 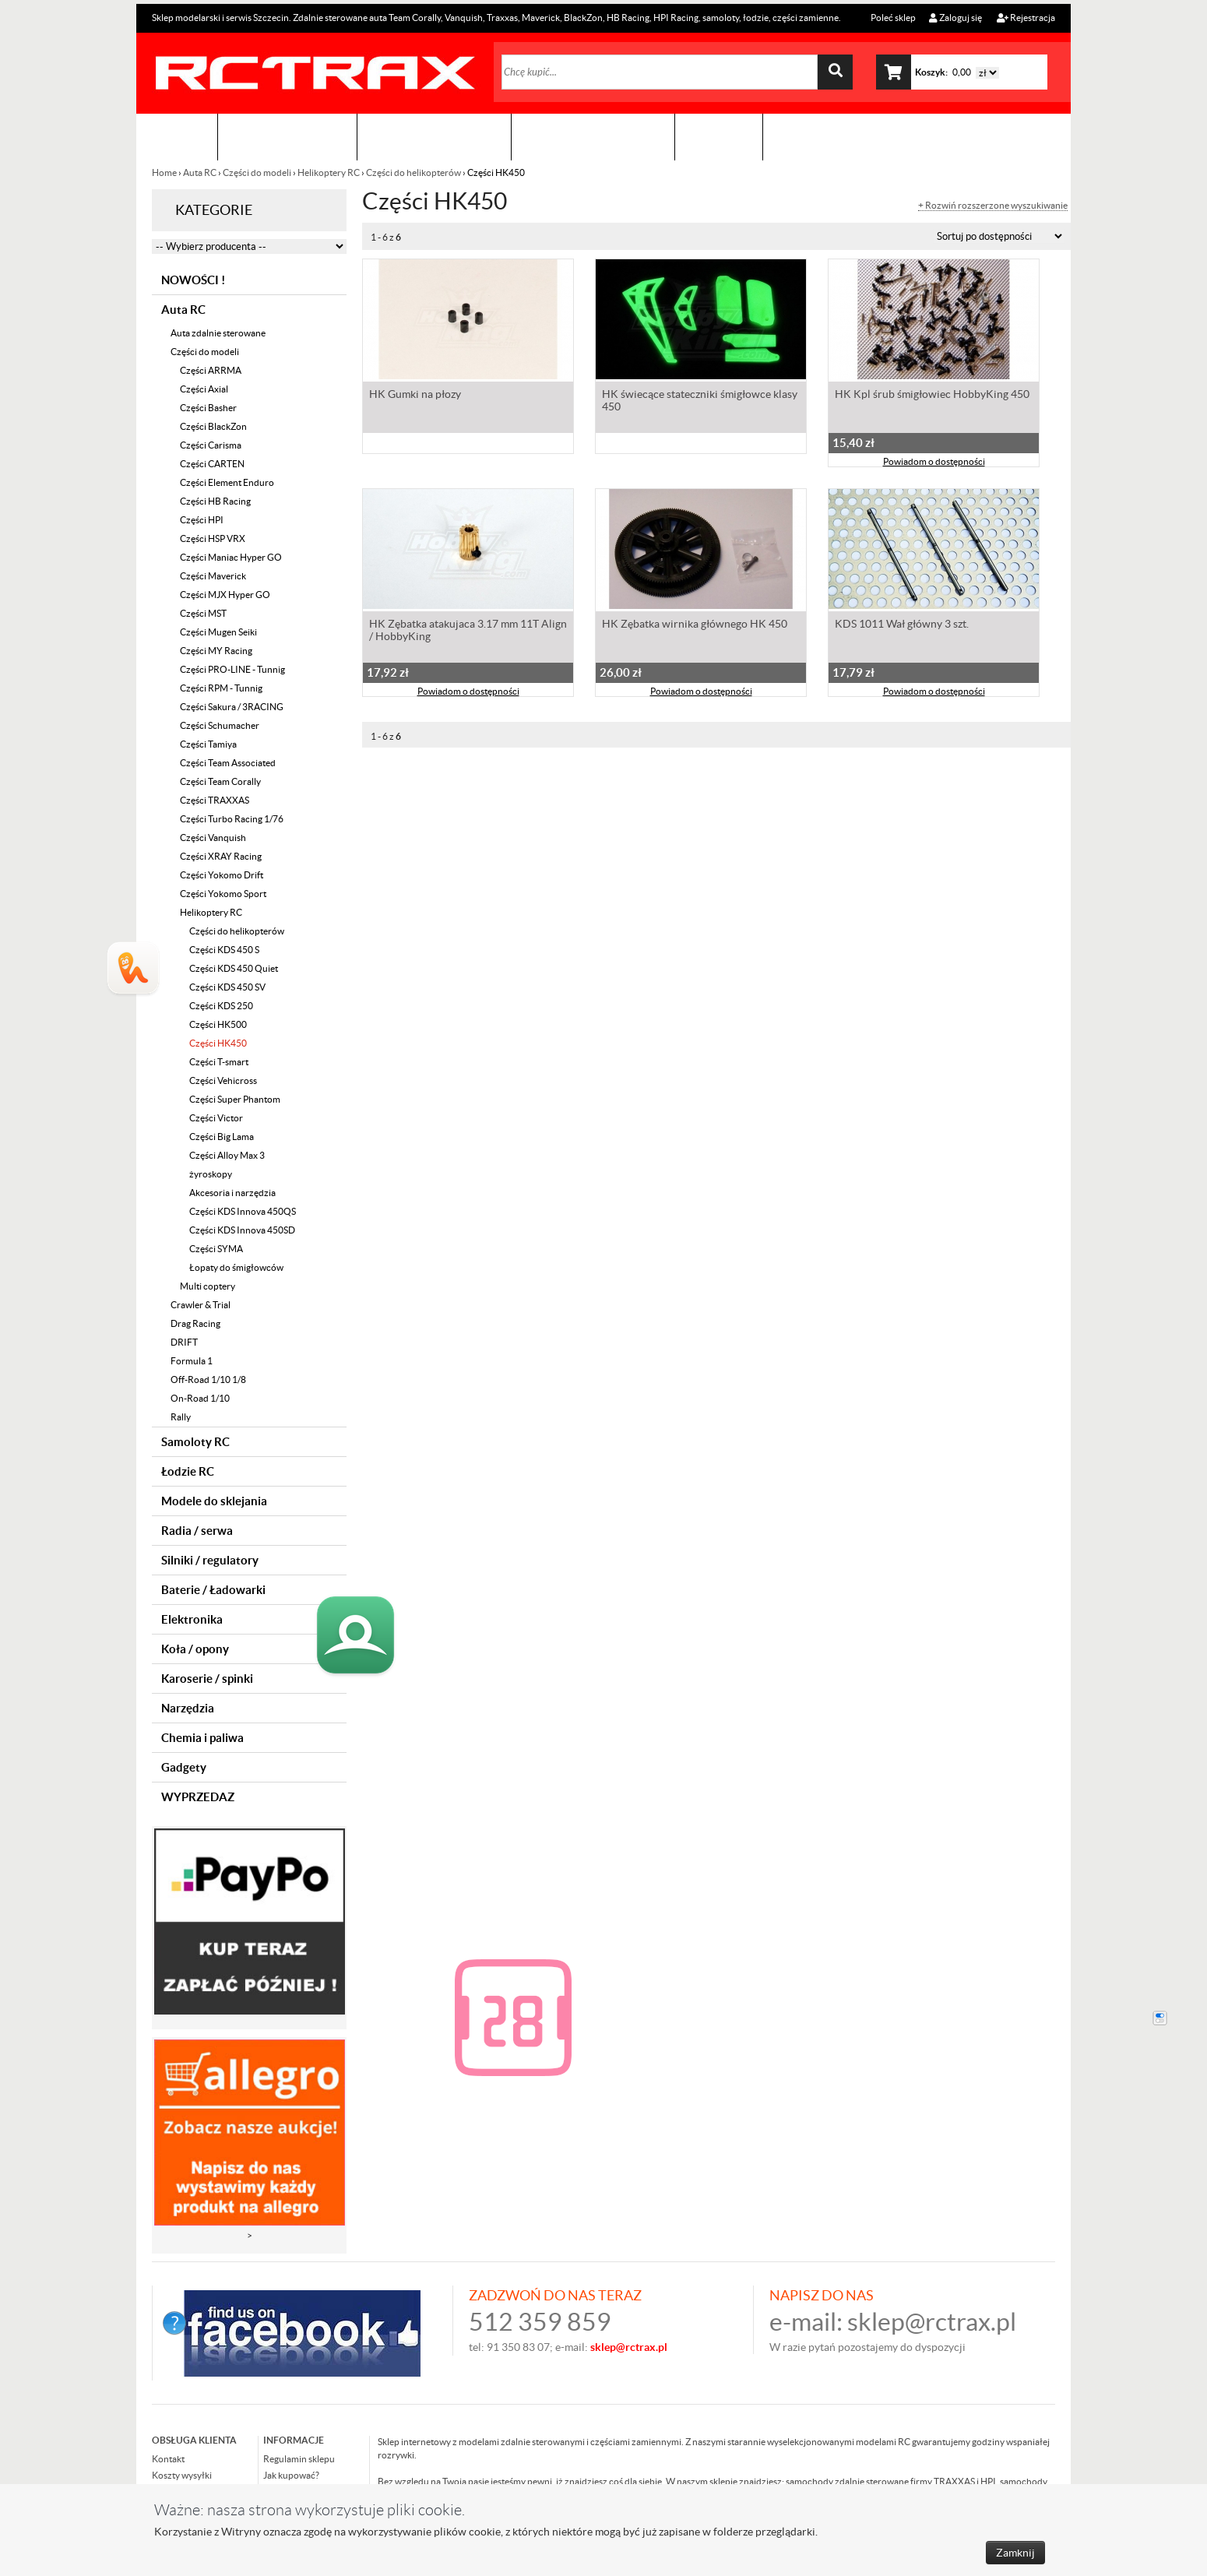 What do you see at coordinates (133, 968) in the screenshot?
I see `launch gnome nibbles snake game` at bounding box center [133, 968].